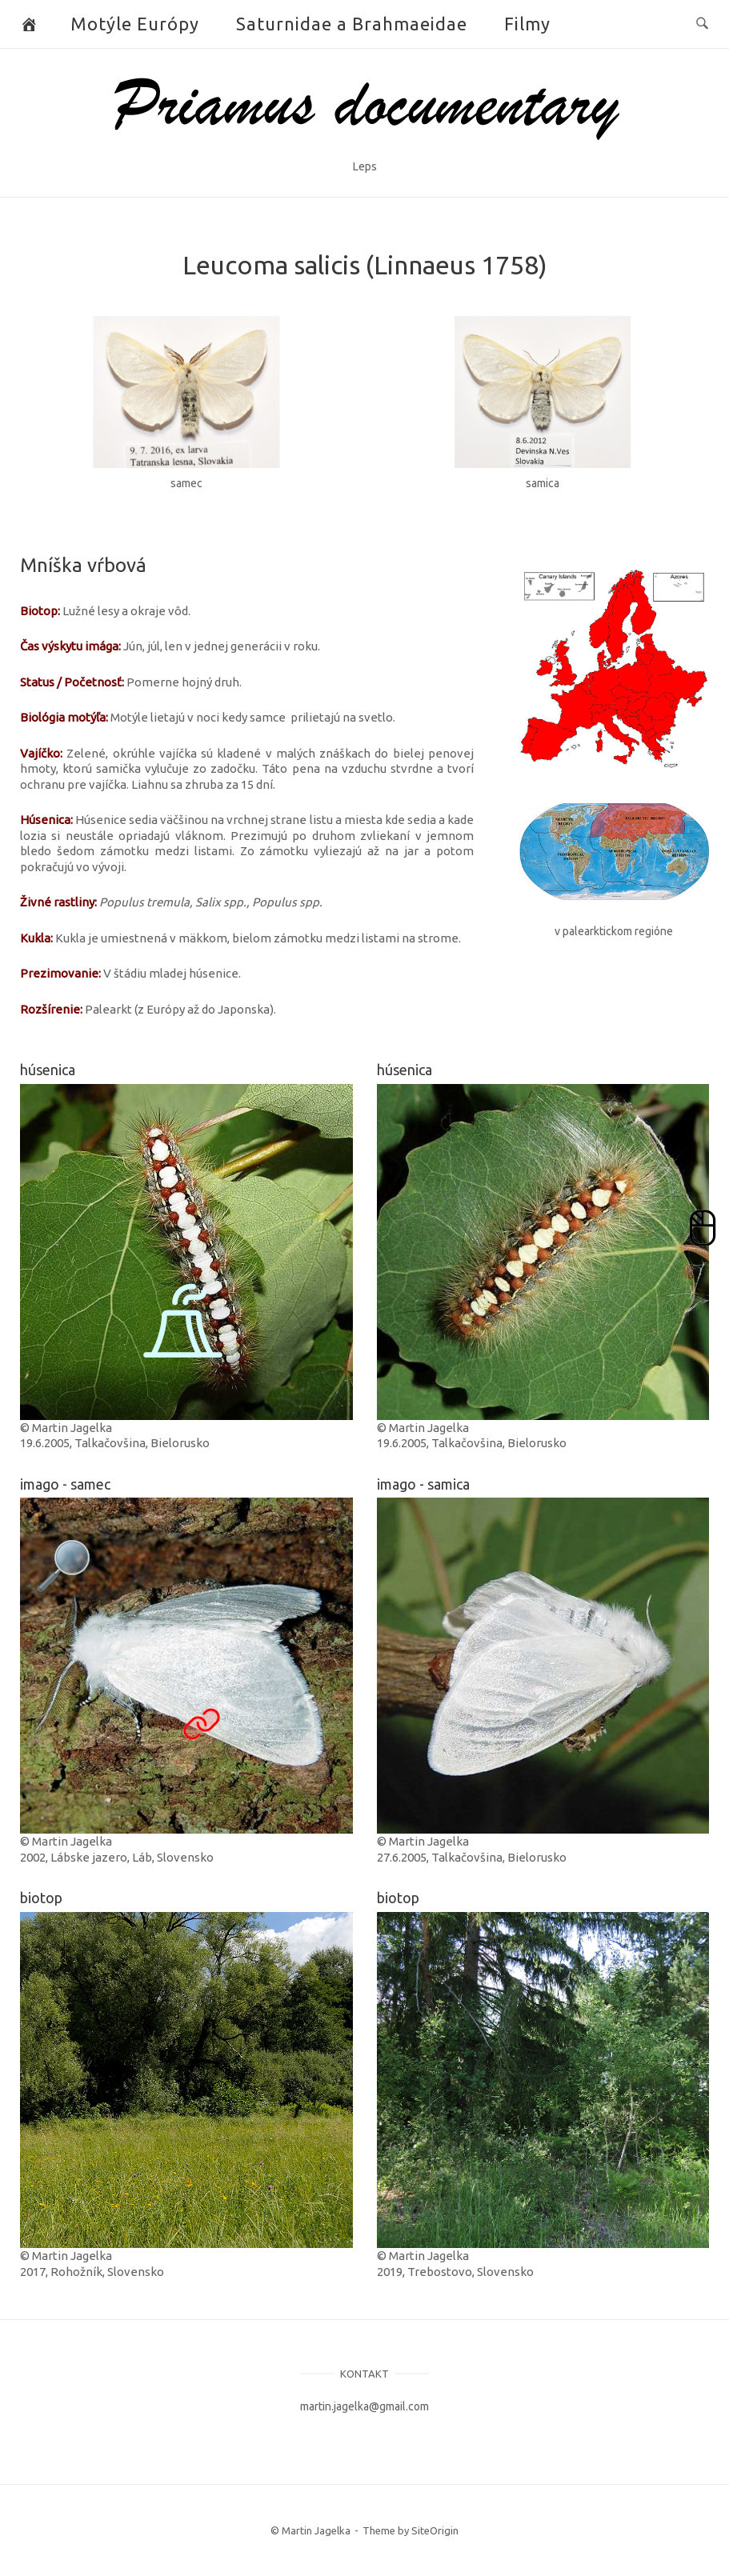 This screenshot has width=729, height=2576. I want to click on search for content or files, so click(65, 1565).